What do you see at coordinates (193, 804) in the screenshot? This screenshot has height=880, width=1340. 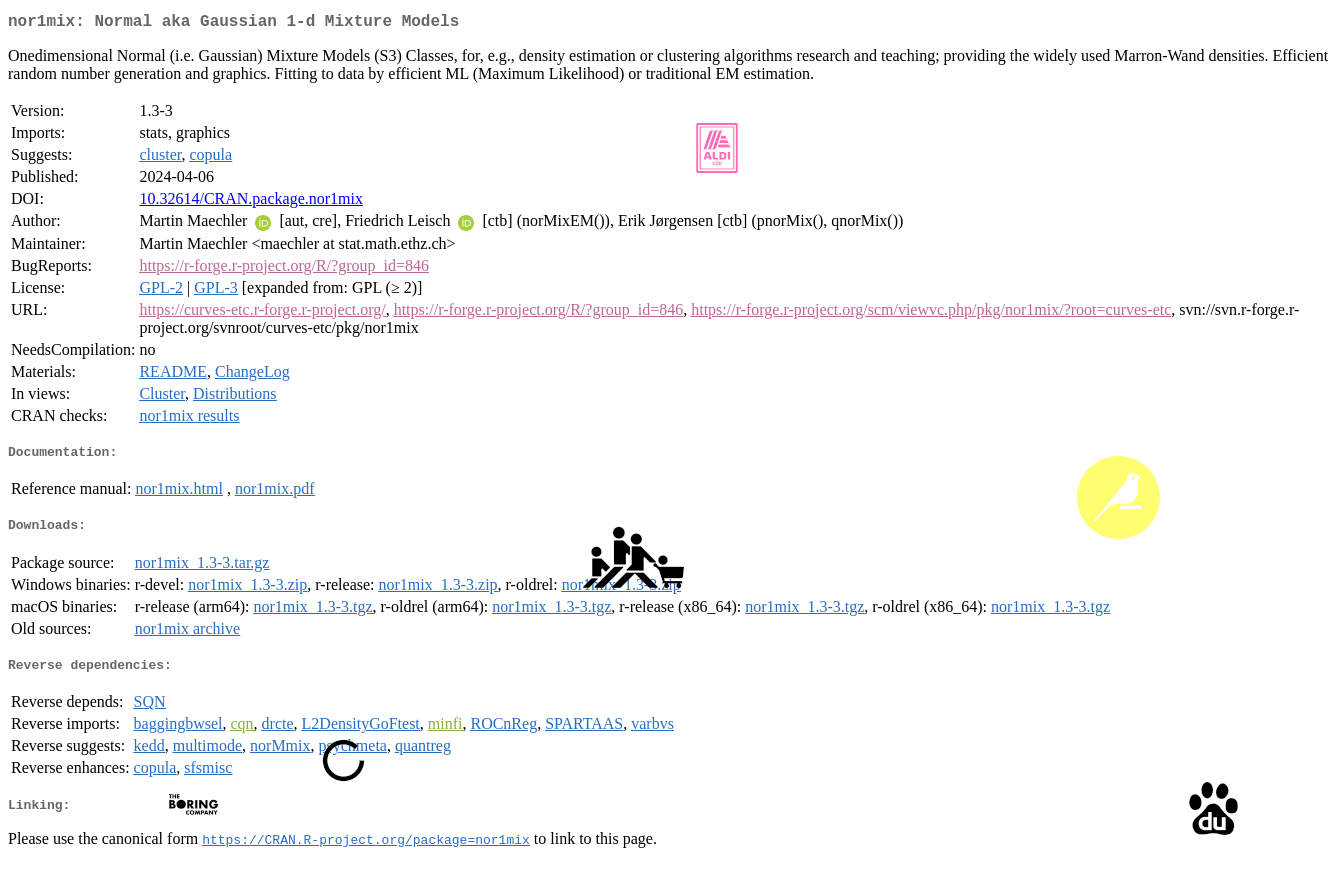 I see `the boring company logo` at bounding box center [193, 804].